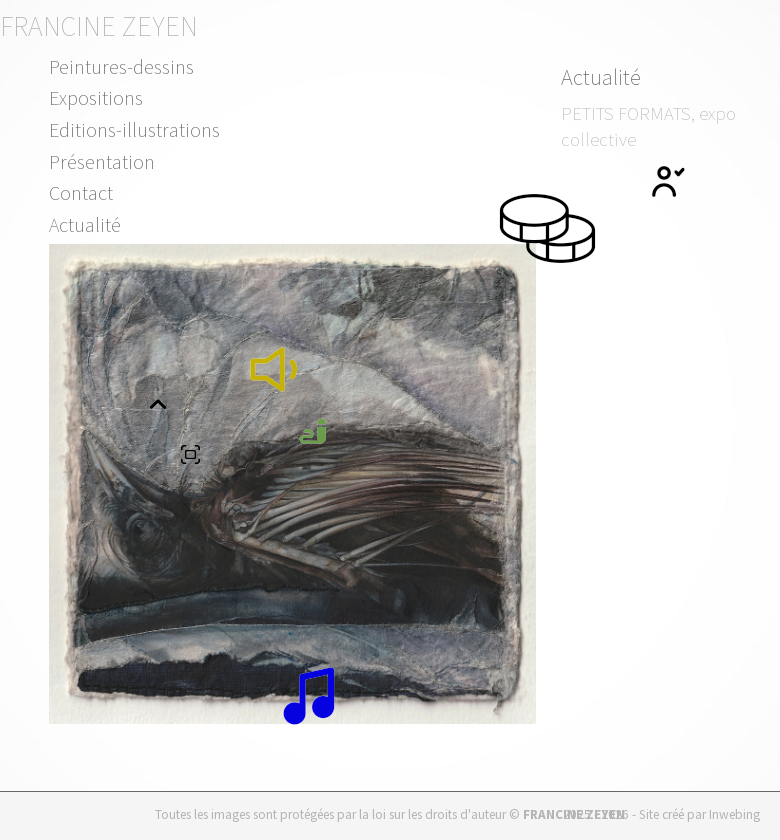 The height and width of the screenshot is (840, 780). Describe the element at coordinates (158, 405) in the screenshot. I see `collapse an expanded section` at that location.